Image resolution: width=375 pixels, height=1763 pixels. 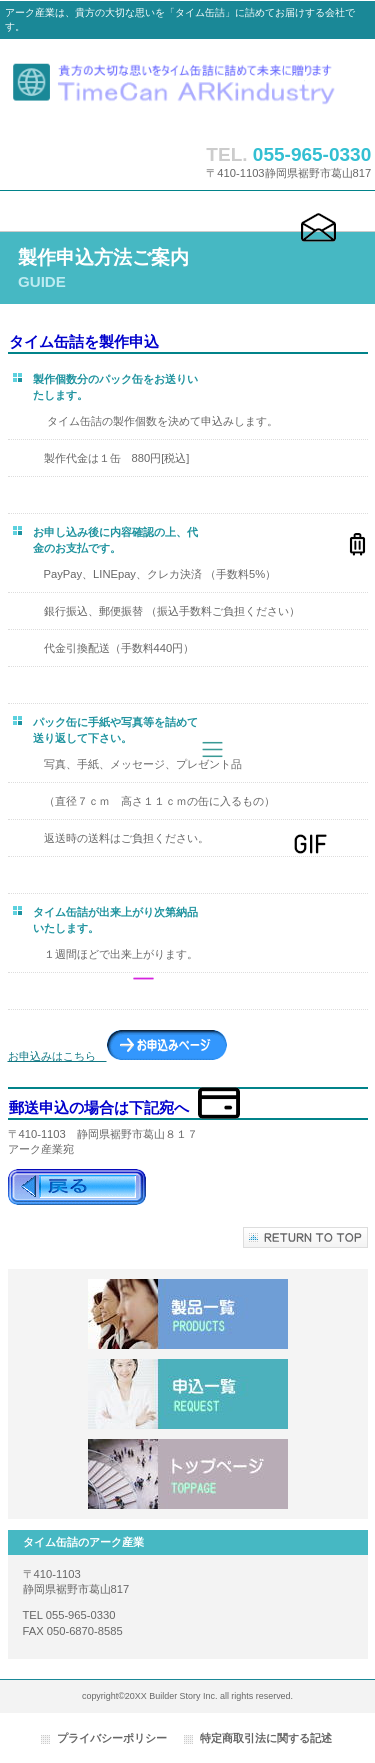 I want to click on collapse or minimize a section, so click(x=143, y=977).